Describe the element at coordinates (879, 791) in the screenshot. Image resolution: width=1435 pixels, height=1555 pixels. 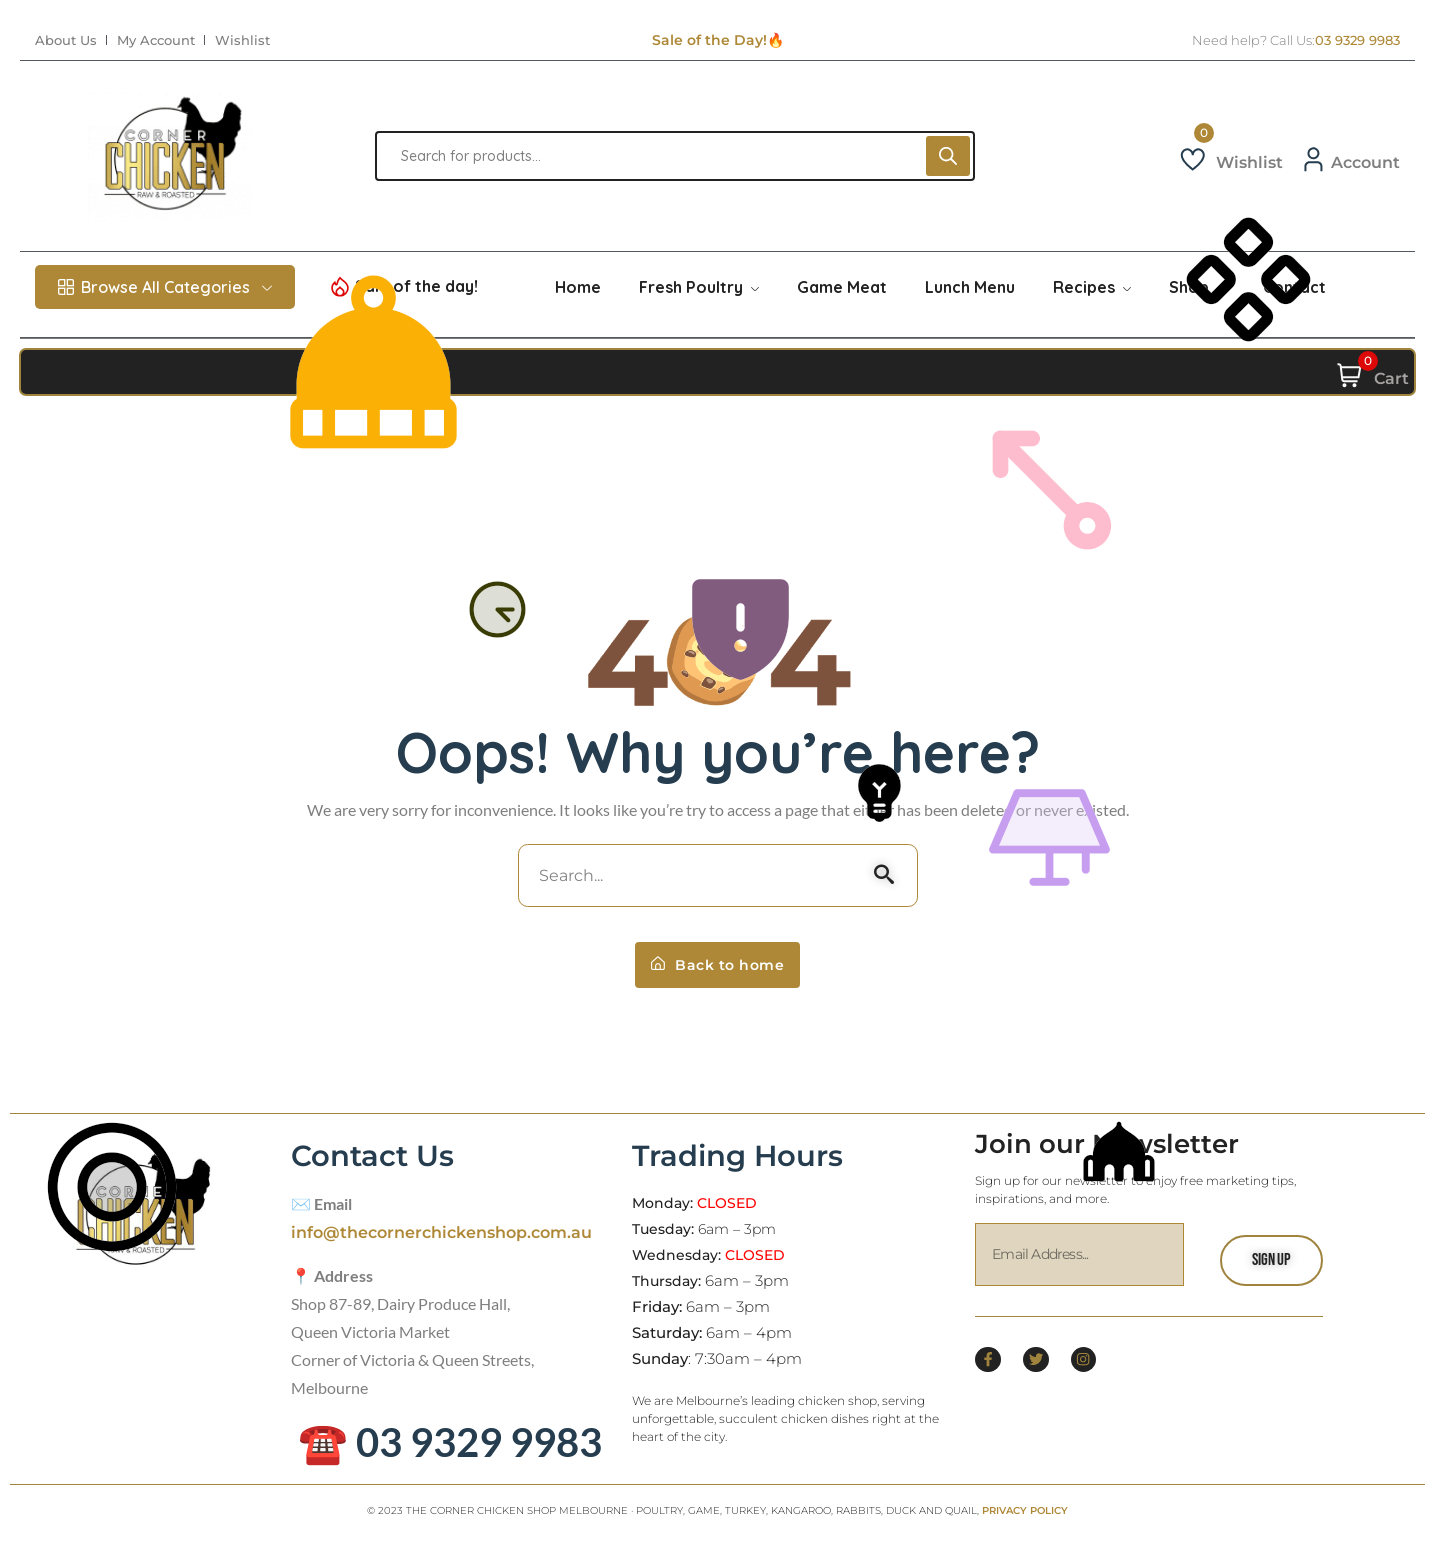
I see `access tips or ideas` at that location.